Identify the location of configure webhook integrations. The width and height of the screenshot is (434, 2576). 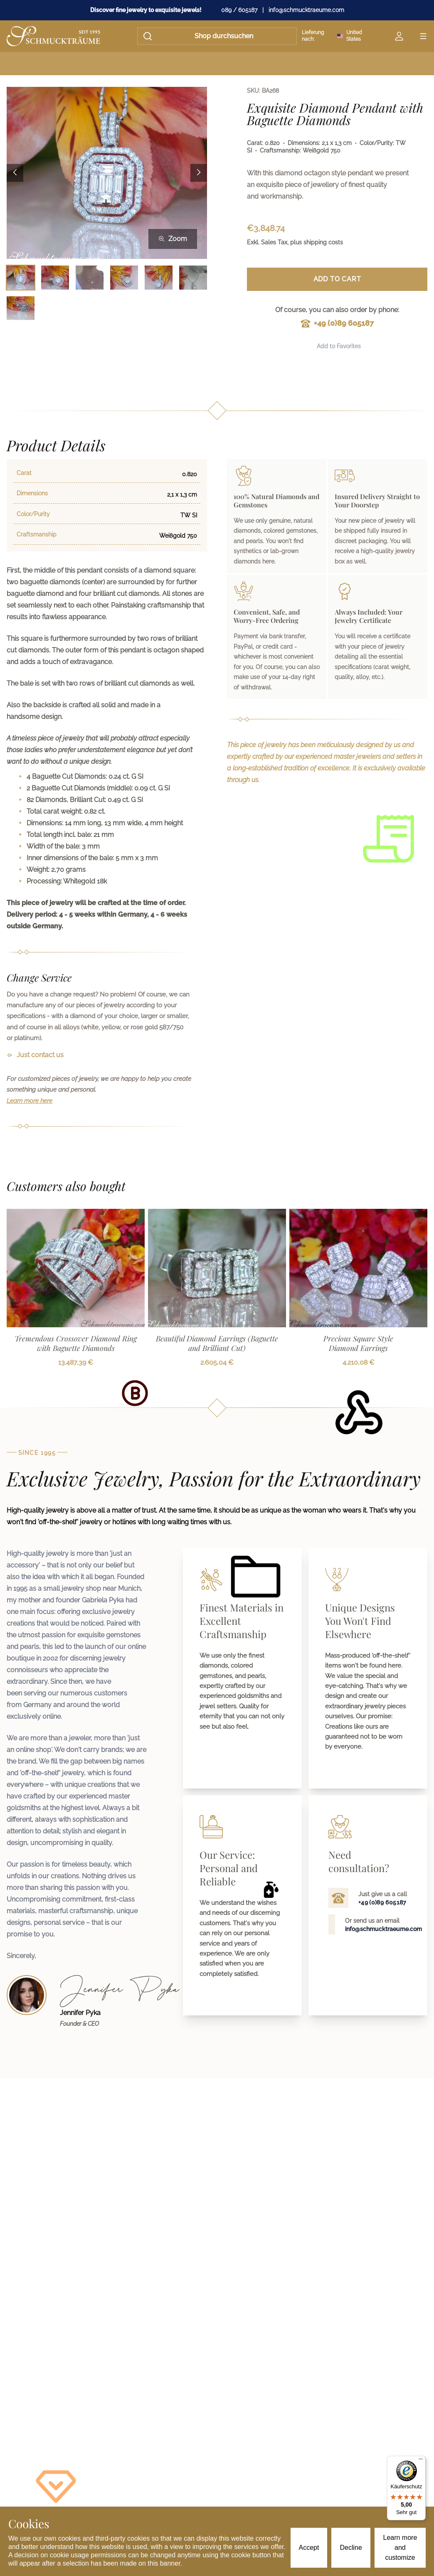
(359, 1412).